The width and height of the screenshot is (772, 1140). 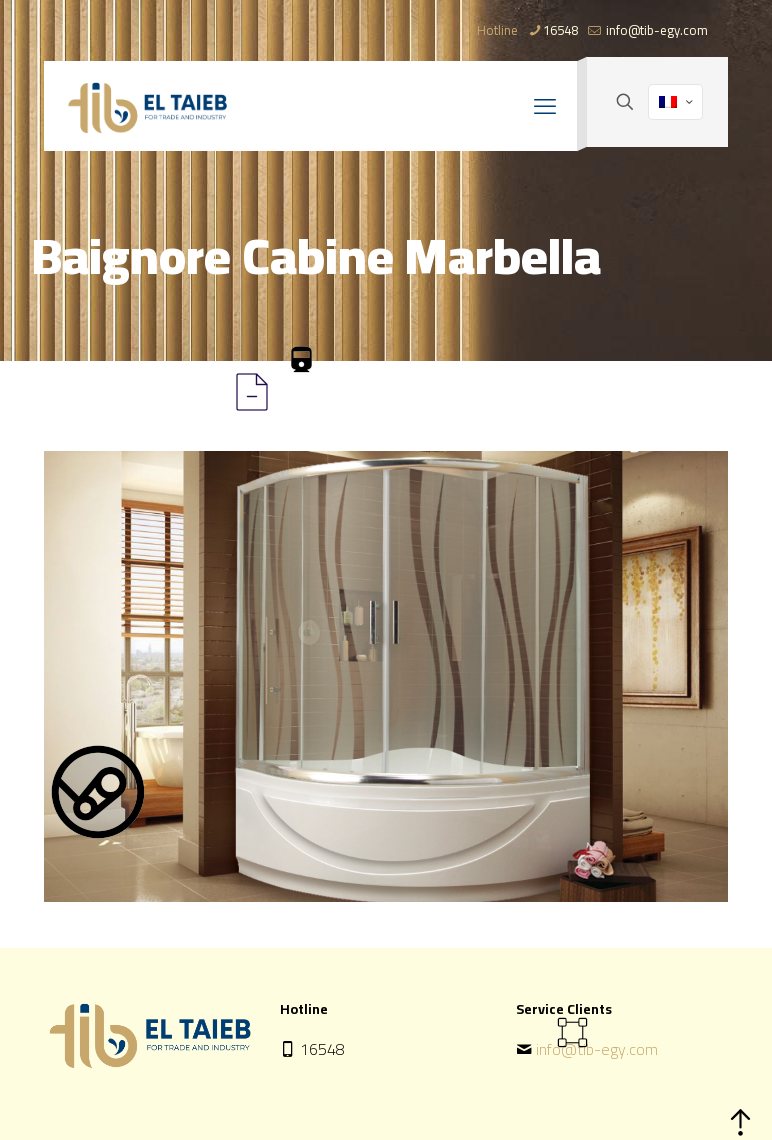 I want to click on select or resize an object's boundaries, so click(x=572, y=1032).